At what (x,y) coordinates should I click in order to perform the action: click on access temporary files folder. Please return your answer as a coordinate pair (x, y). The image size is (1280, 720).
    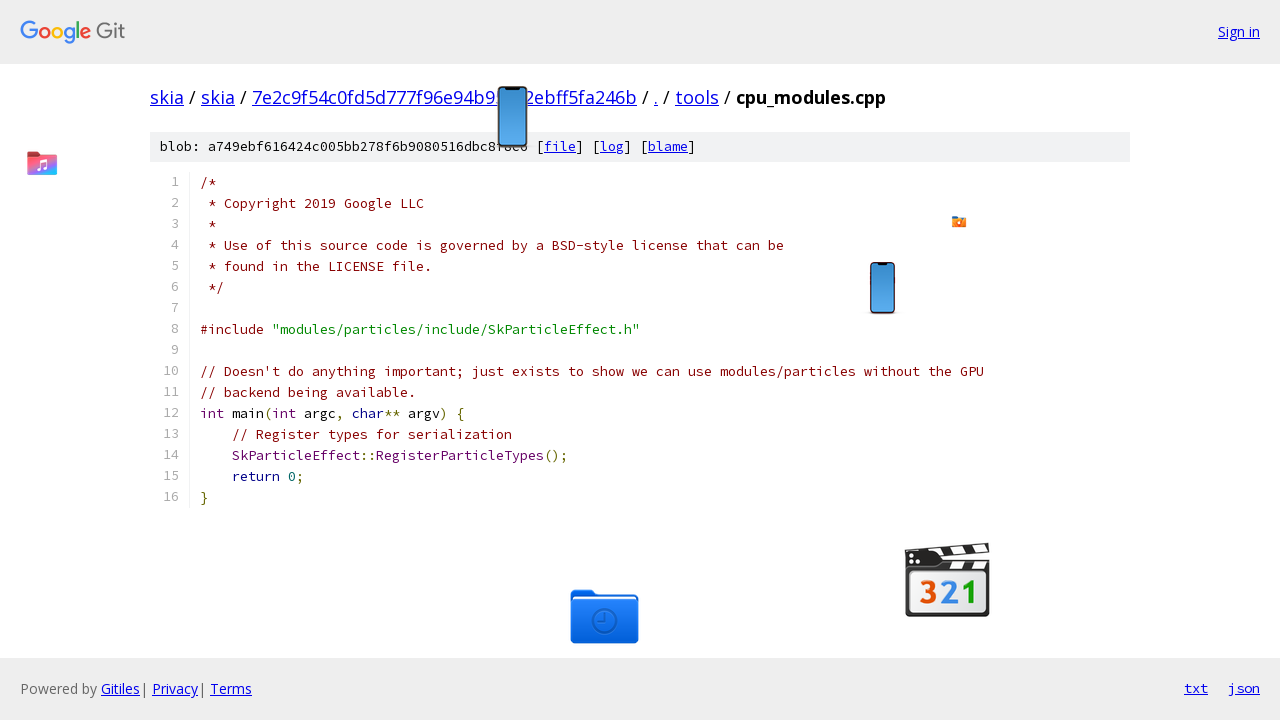
    Looking at the image, I should click on (604, 616).